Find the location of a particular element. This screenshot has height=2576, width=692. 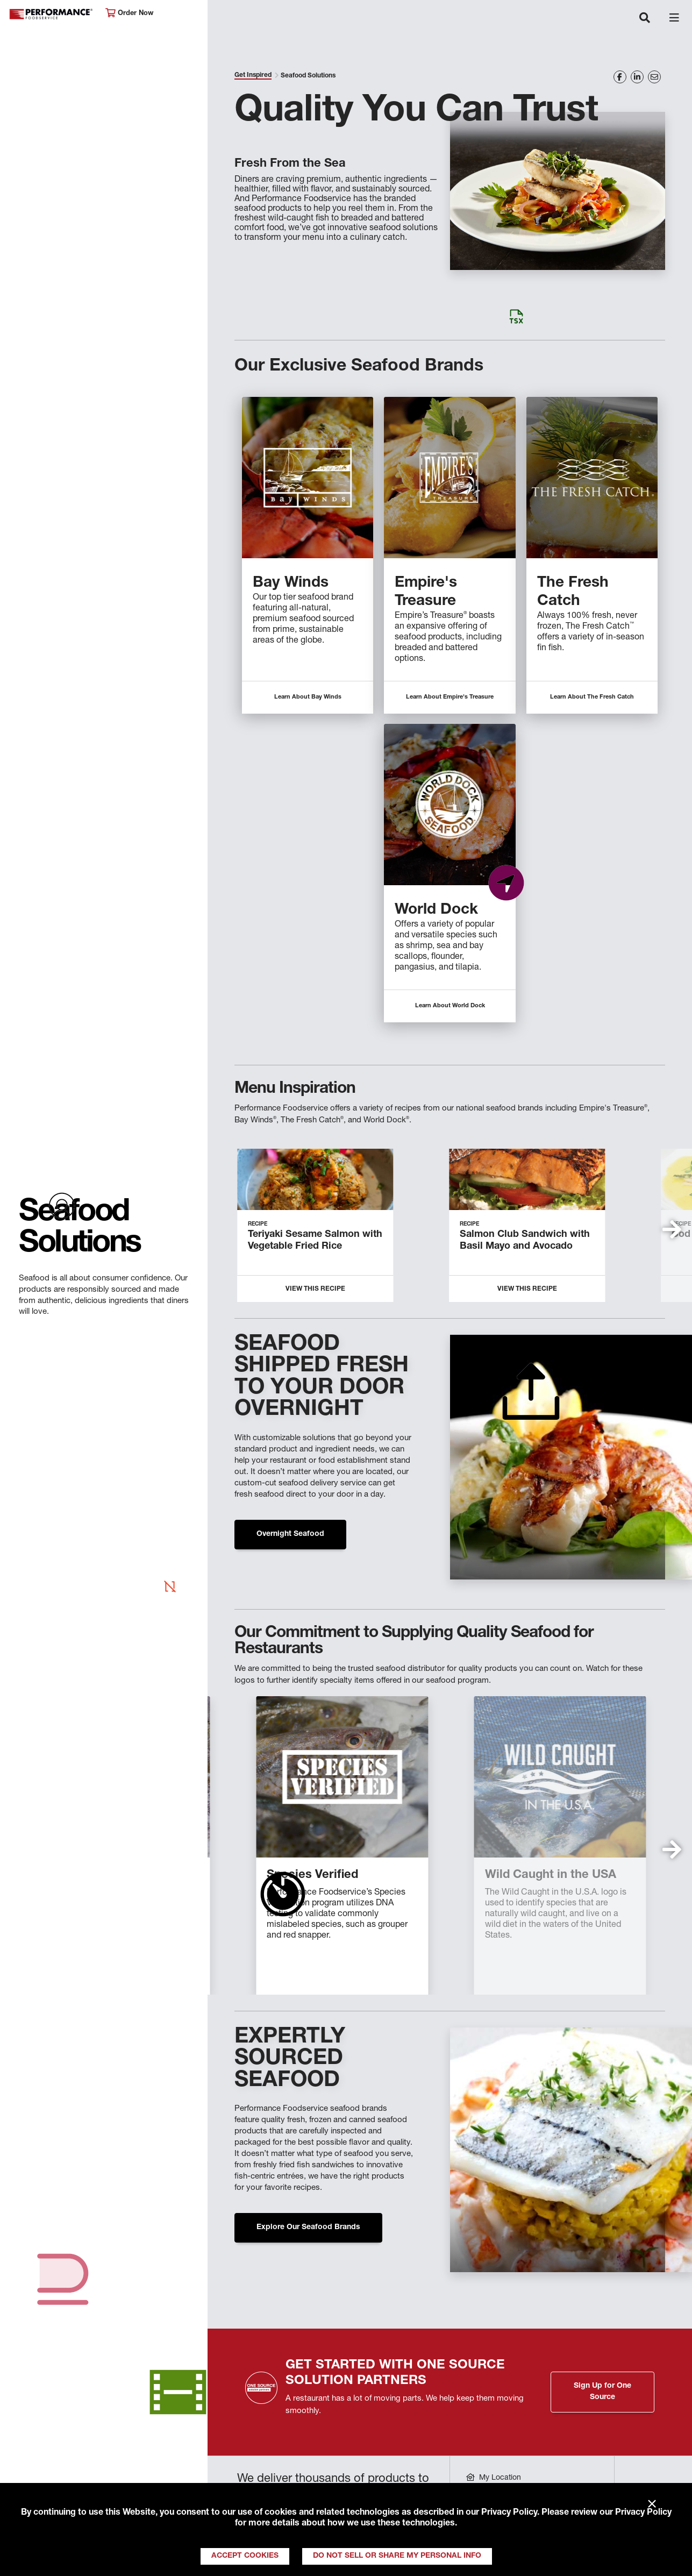

set or start a timer is located at coordinates (283, 1894).